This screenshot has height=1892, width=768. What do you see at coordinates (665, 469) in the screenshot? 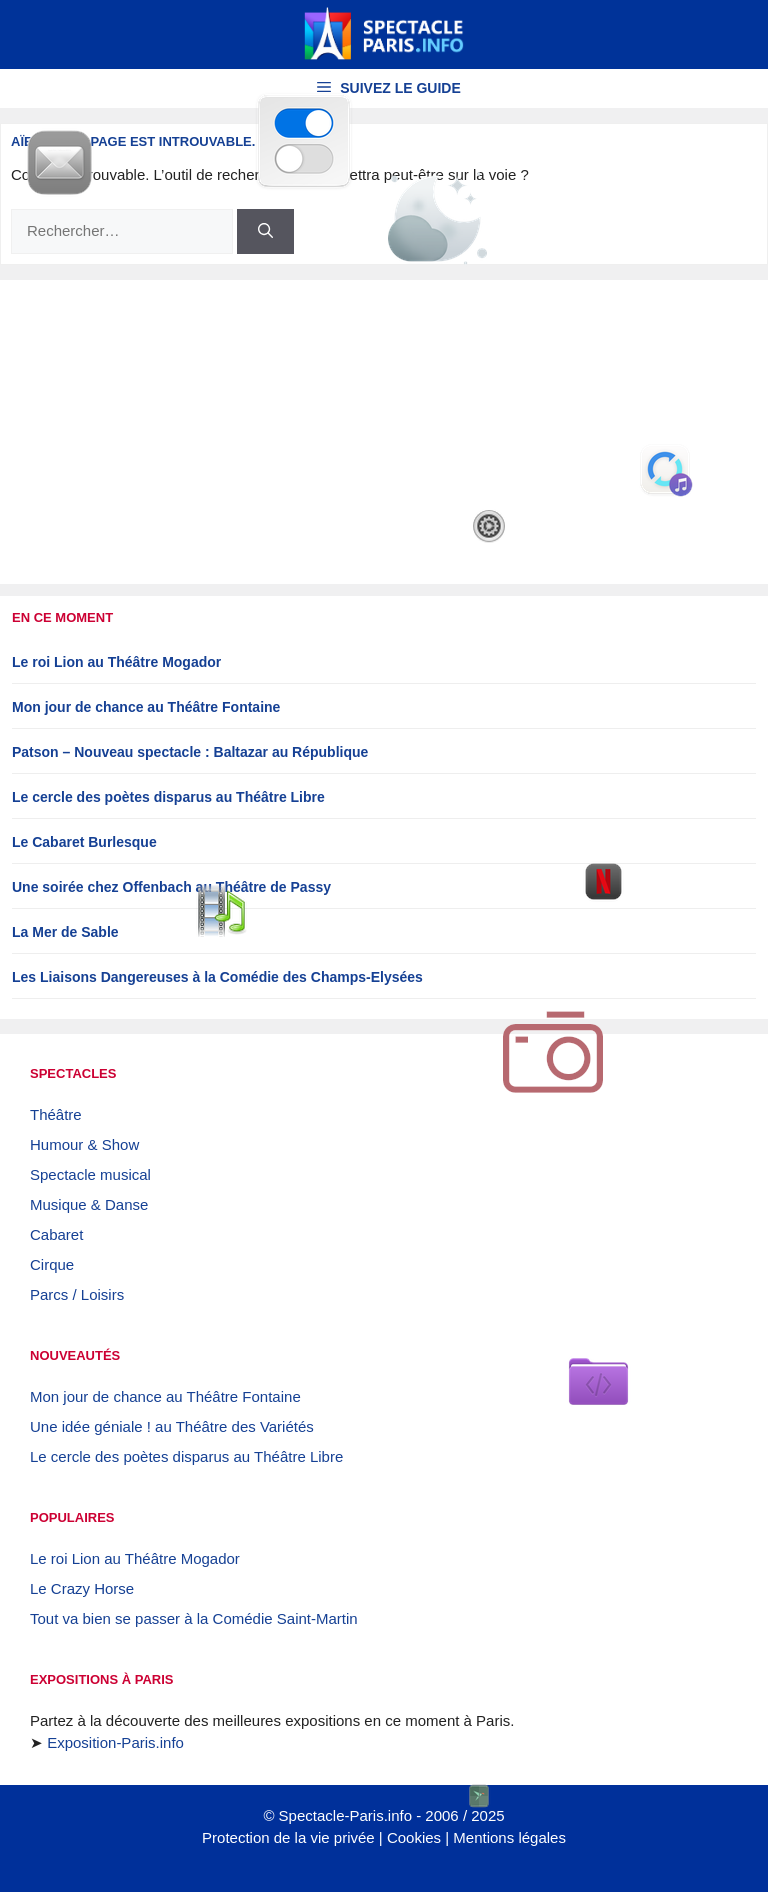
I see `convert audio or video files to different formats` at bounding box center [665, 469].